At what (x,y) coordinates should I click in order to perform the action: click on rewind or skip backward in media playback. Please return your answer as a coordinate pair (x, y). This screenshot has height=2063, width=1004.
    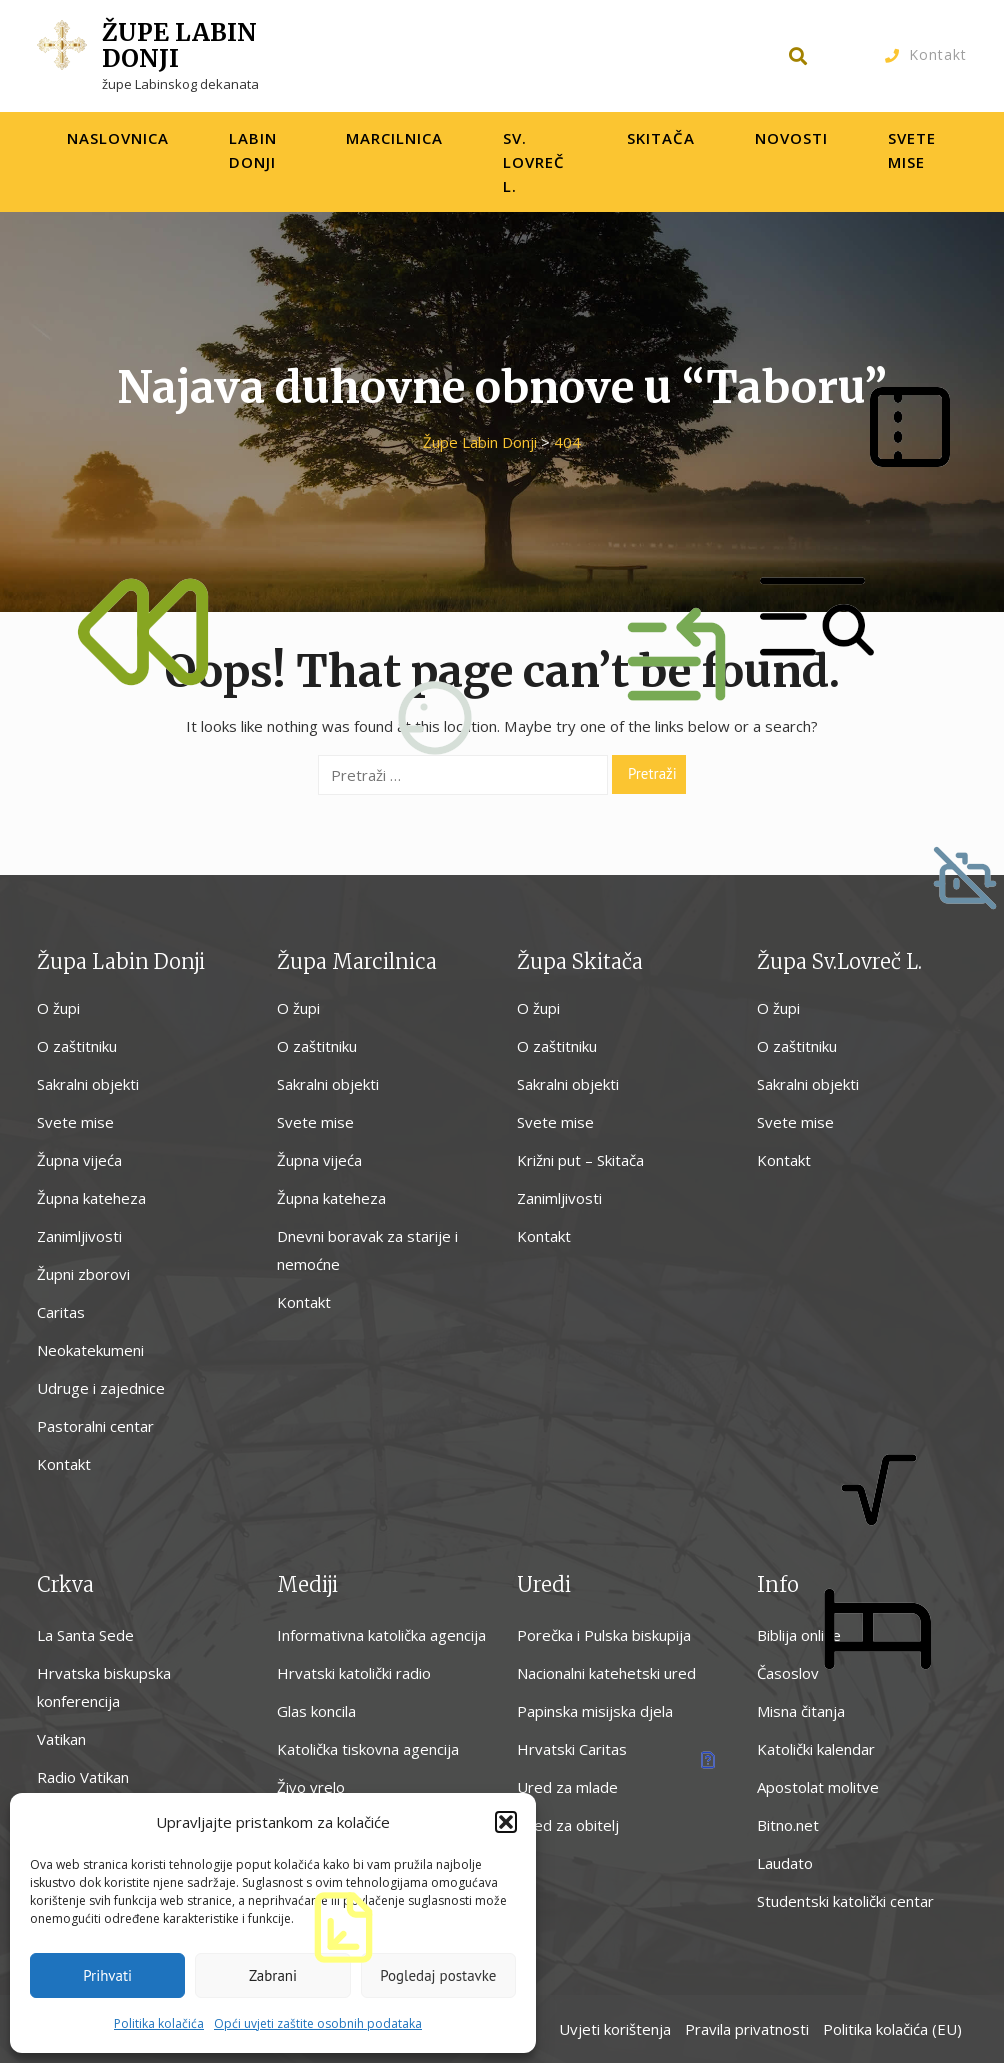
    Looking at the image, I should click on (143, 632).